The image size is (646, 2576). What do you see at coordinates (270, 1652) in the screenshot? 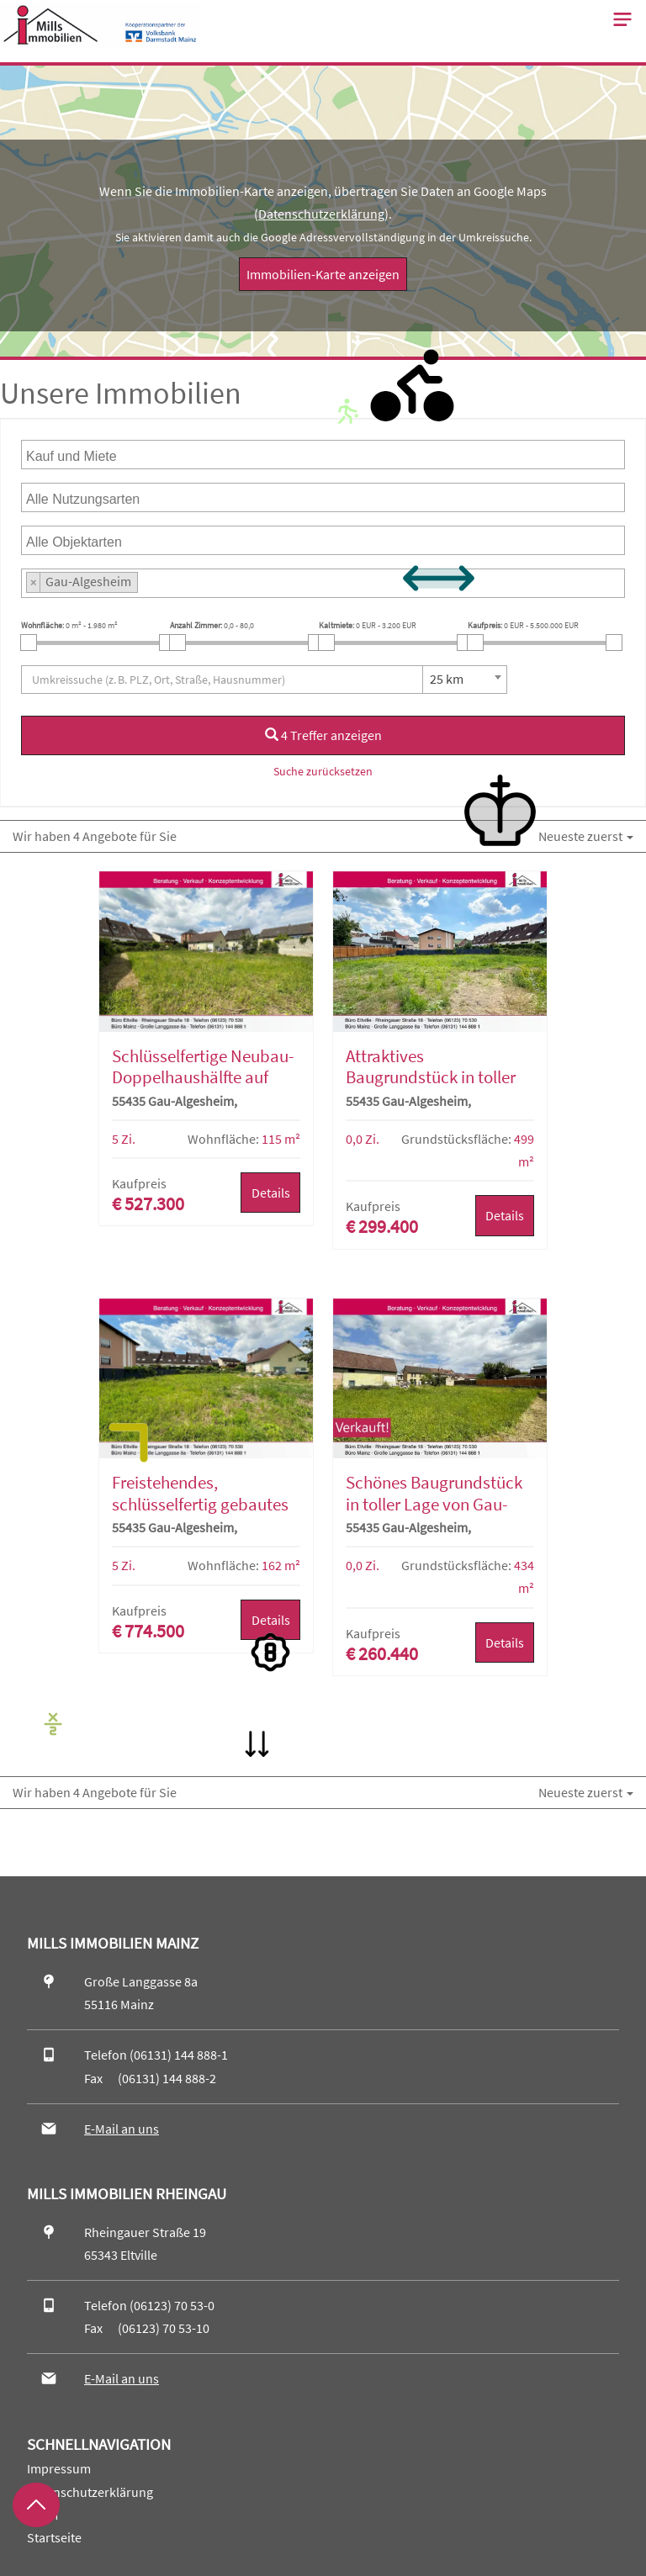
I see `indicates rank or position number 8` at bounding box center [270, 1652].